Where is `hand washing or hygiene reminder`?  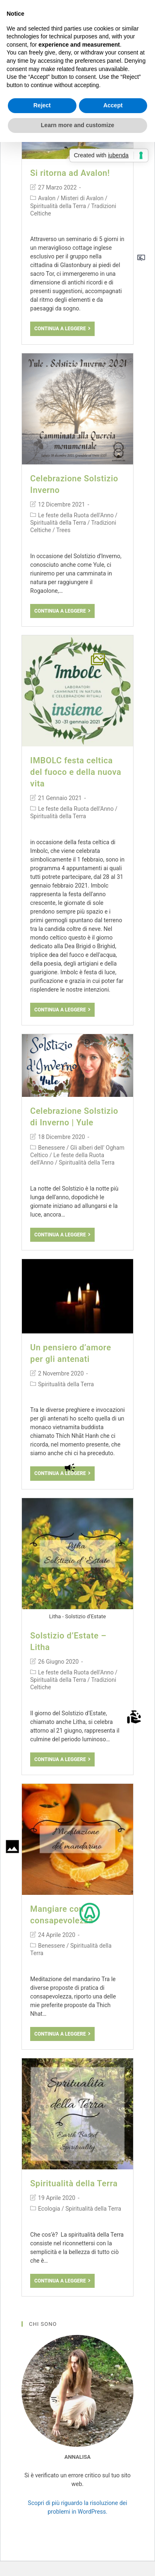
hand washing or hygiene reminder is located at coordinates (134, 1717).